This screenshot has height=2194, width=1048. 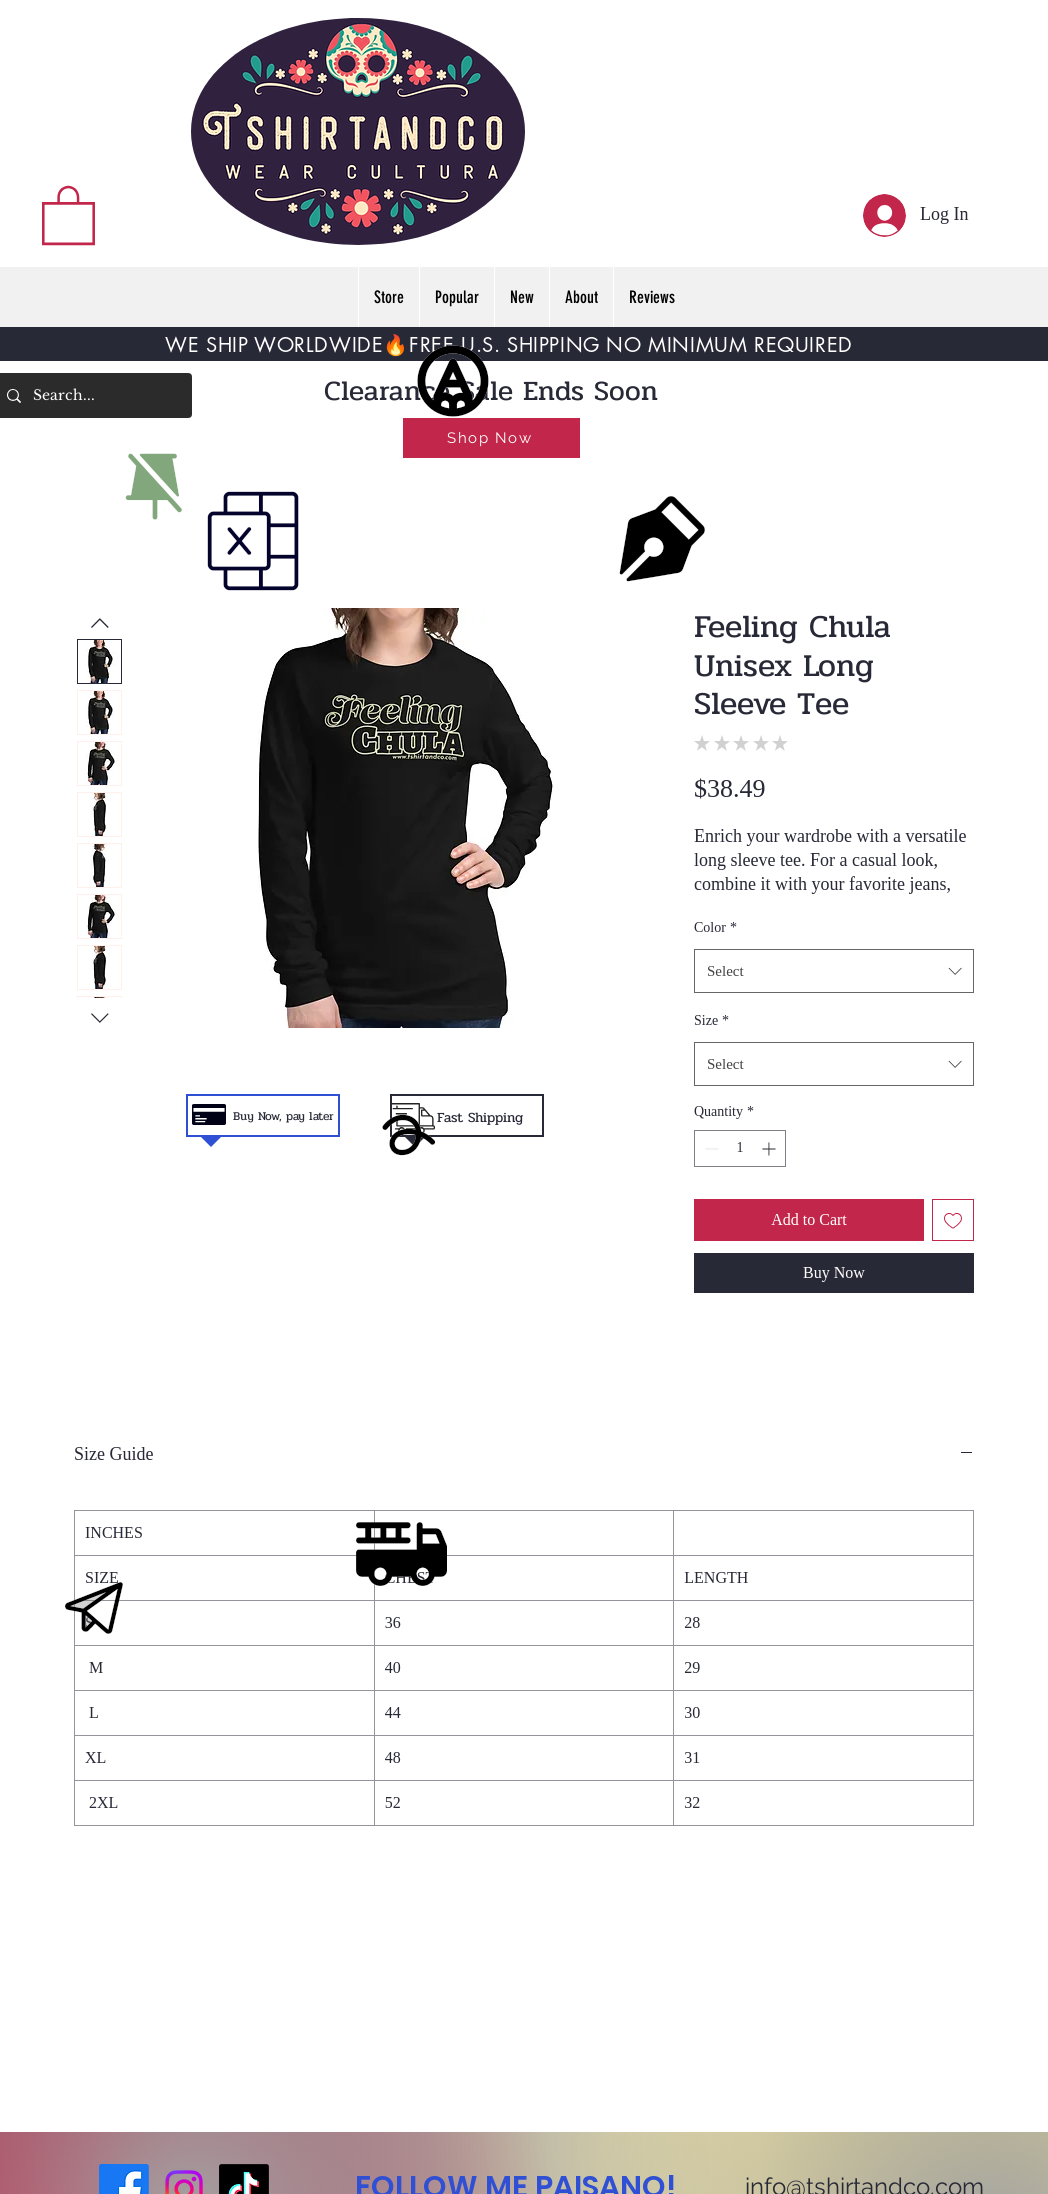 What do you see at coordinates (96, 1609) in the screenshot?
I see `open Telegram messaging app` at bounding box center [96, 1609].